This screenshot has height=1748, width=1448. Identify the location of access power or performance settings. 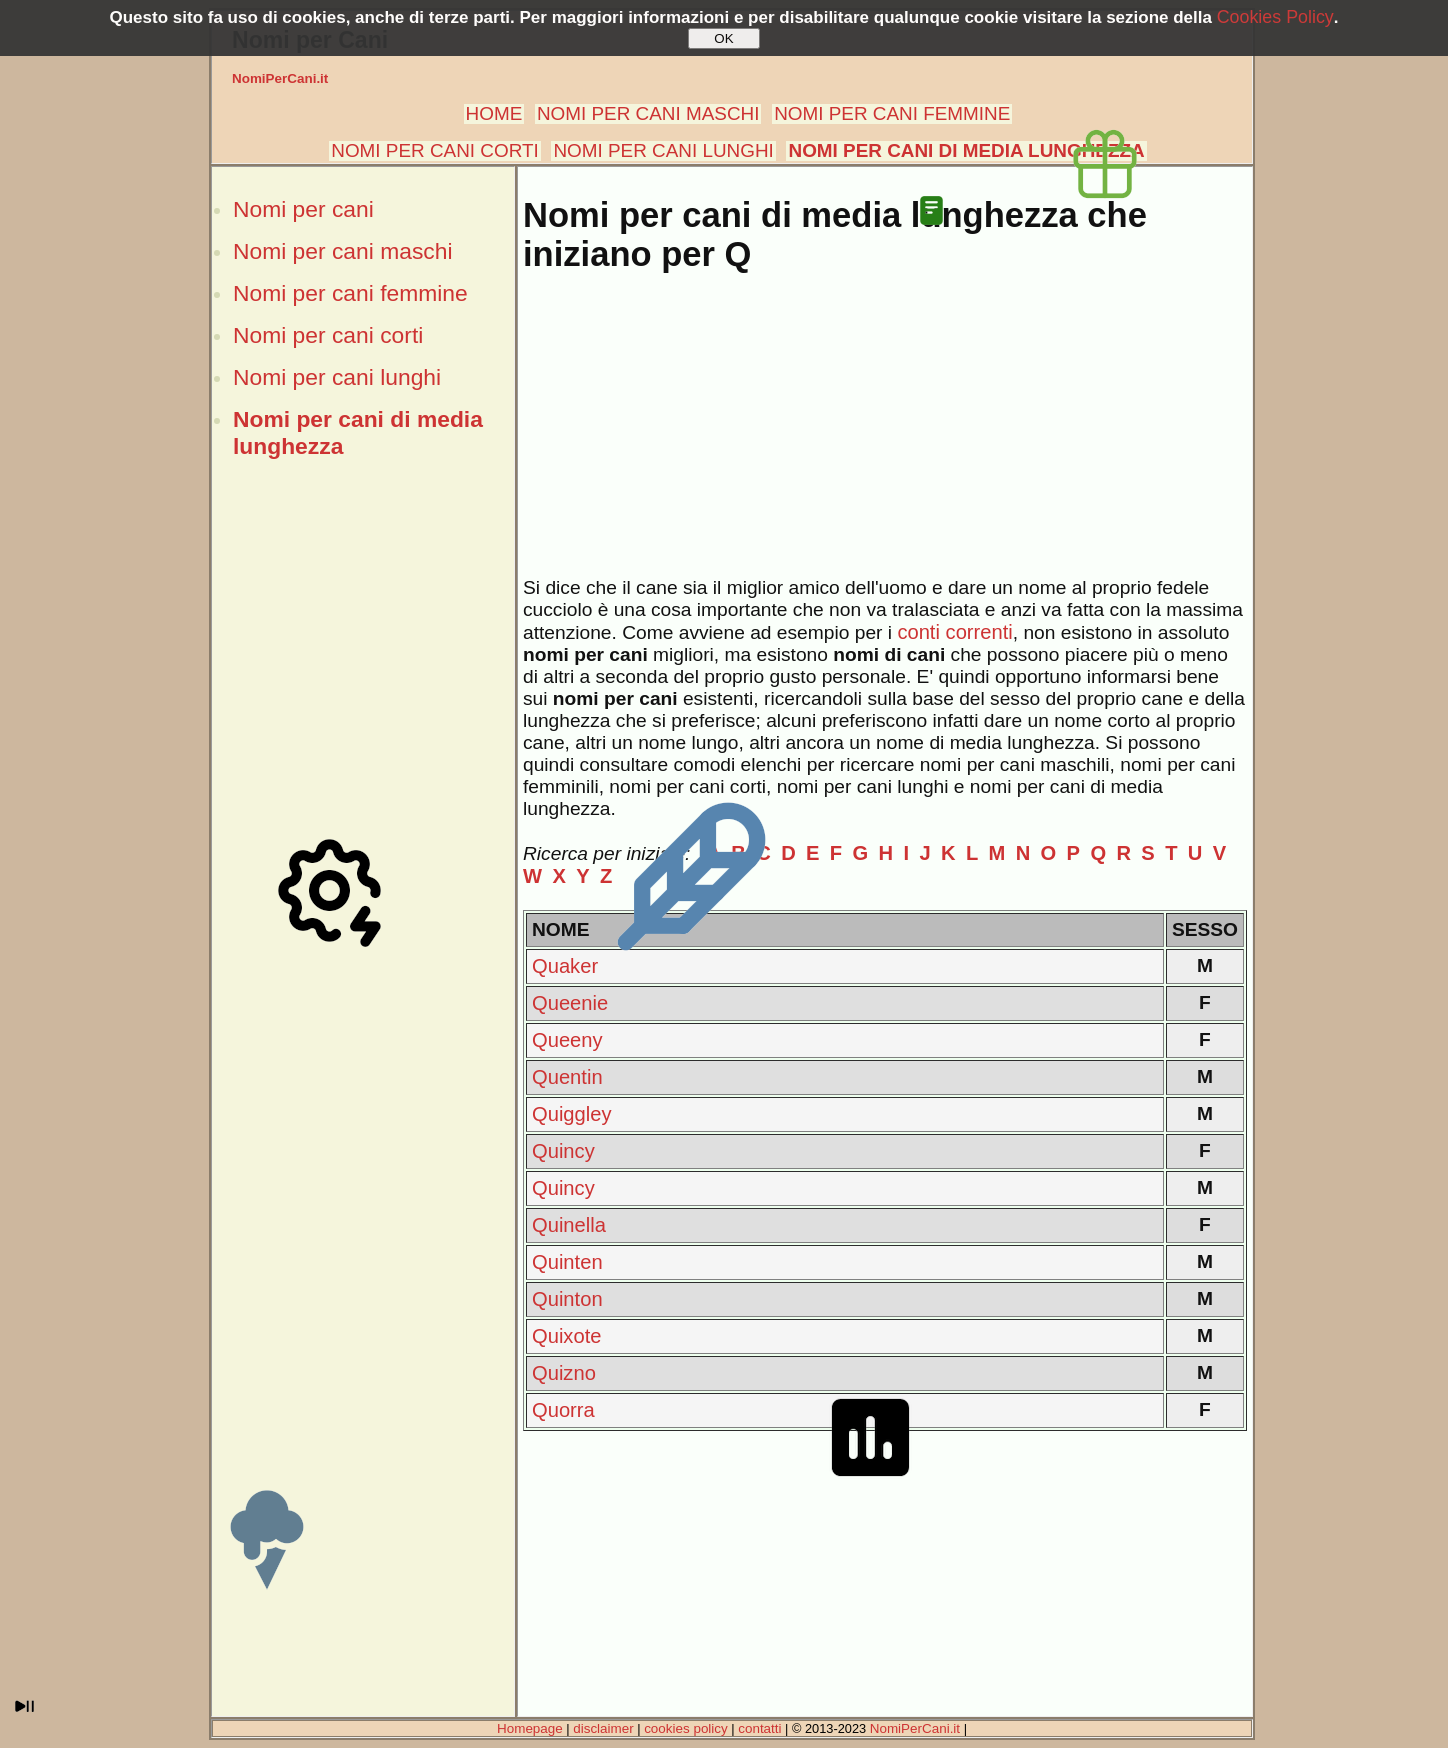
(329, 890).